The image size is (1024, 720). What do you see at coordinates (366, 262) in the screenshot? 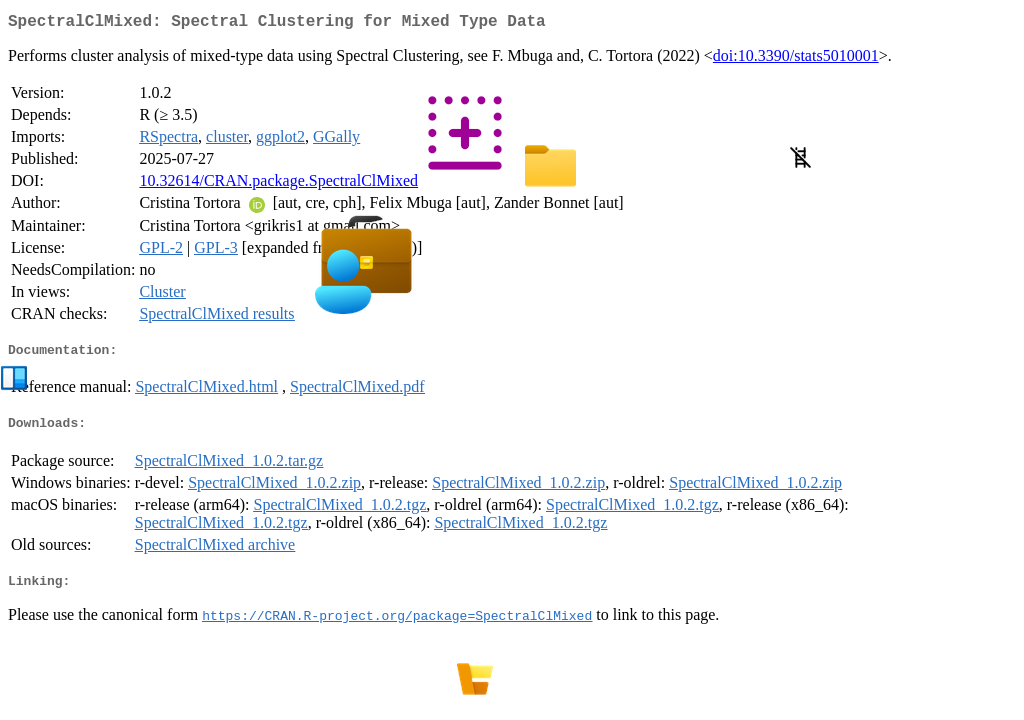
I see `access your work profile or business account` at bounding box center [366, 262].